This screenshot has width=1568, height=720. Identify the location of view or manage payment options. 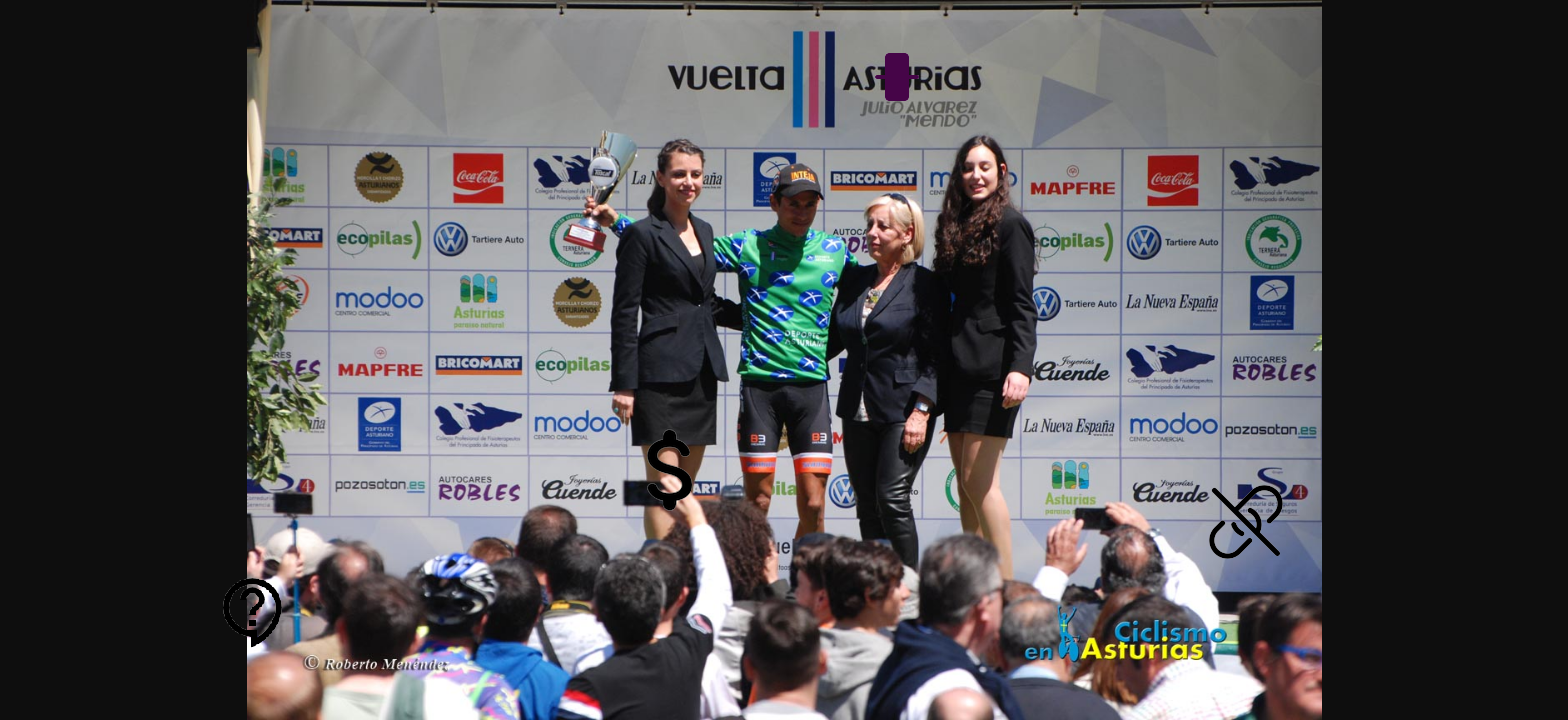
(672, 470).